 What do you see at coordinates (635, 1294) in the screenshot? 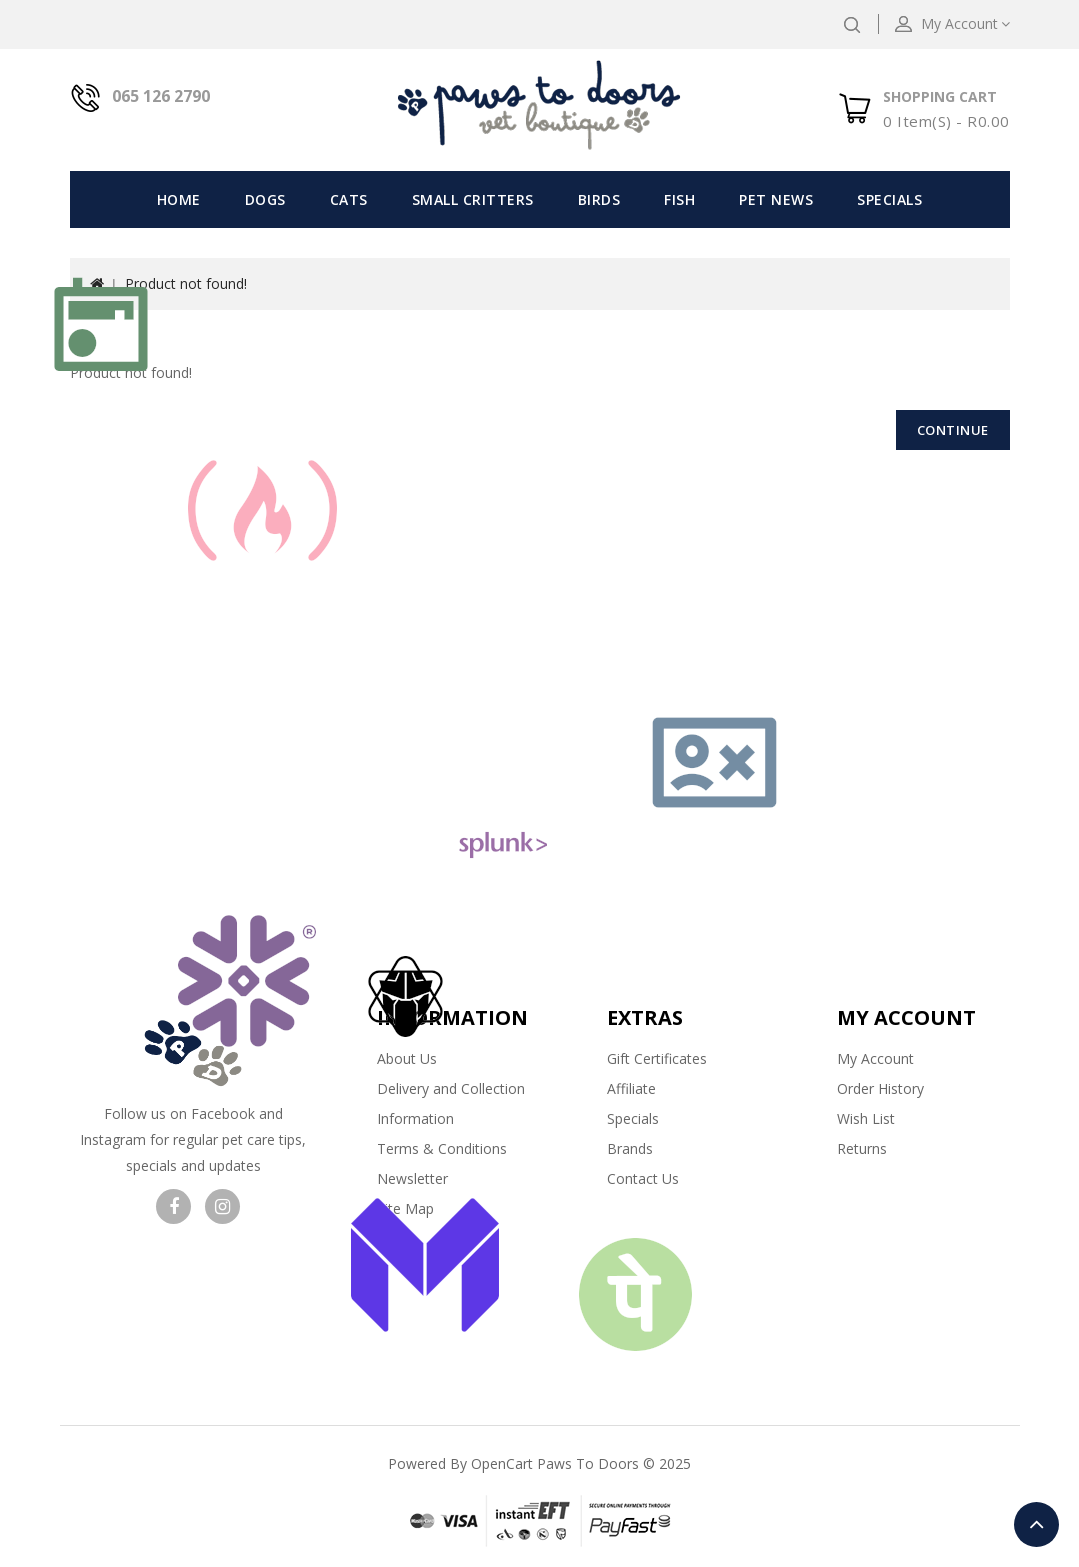
I see `open PhonePe payment app` at bounding box center [635, 1294].